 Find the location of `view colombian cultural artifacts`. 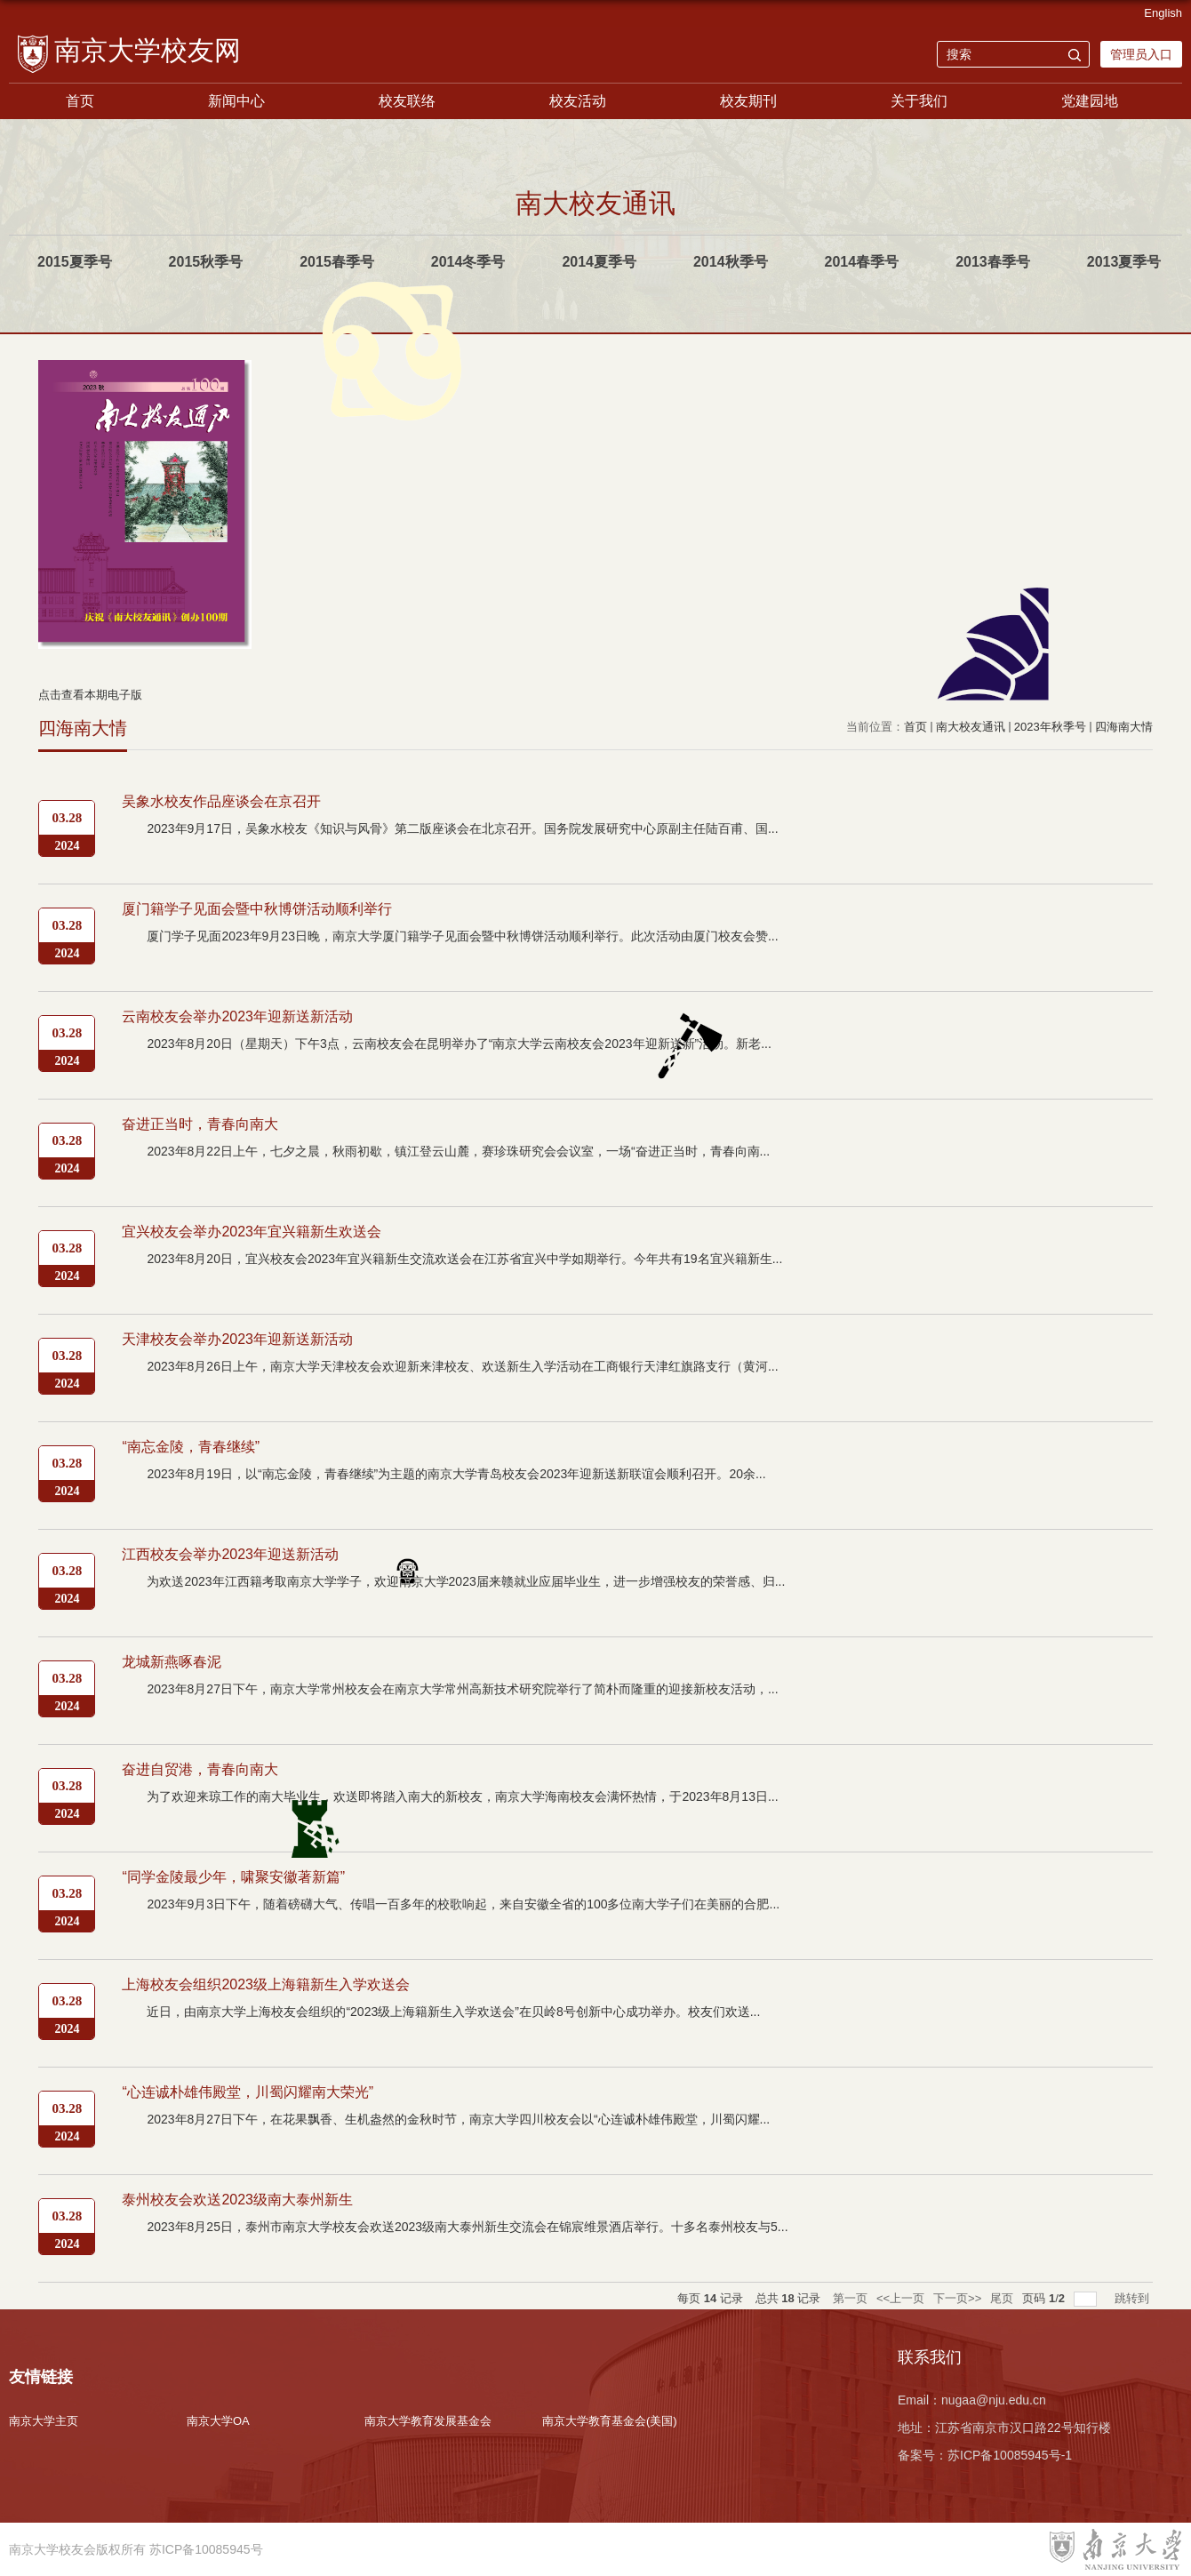

view colombian cultural artifacts is located at coordinates (407, 1571).